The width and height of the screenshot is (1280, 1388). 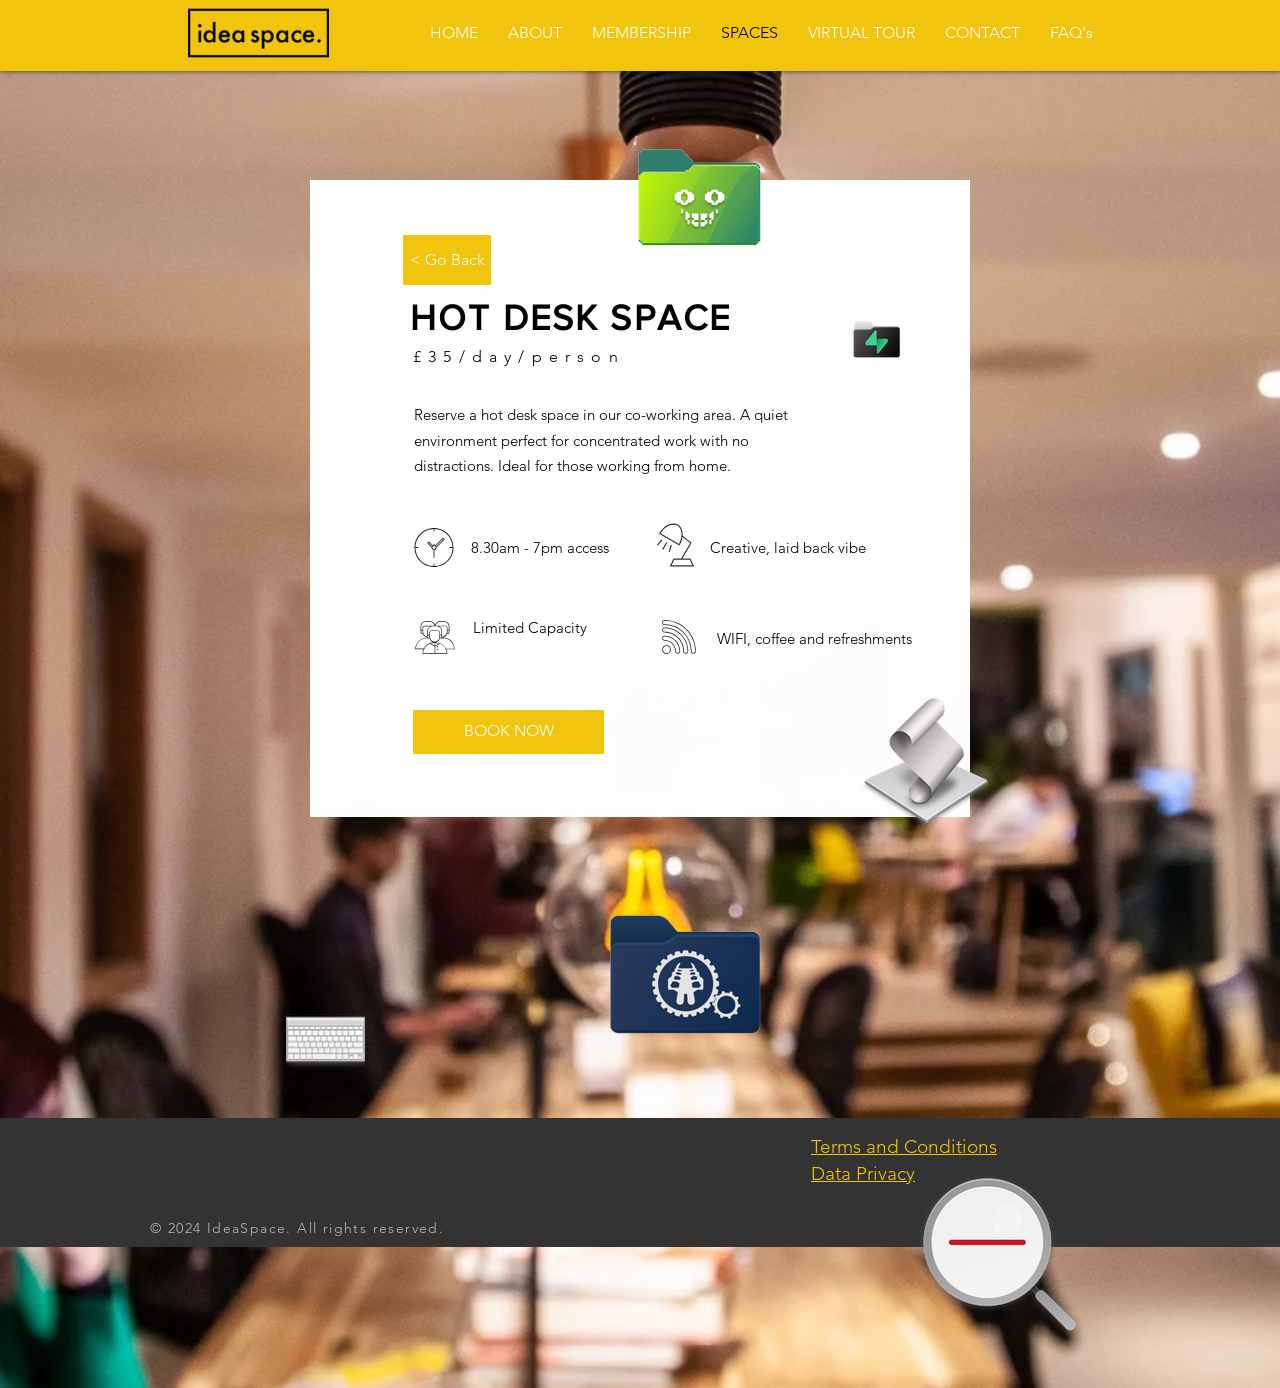 What do you see at coordinates (684, 978) in the screenshot?
I see `folder for NoLimits coaster simulation mods and custom content` at bounding box center [684, 978].